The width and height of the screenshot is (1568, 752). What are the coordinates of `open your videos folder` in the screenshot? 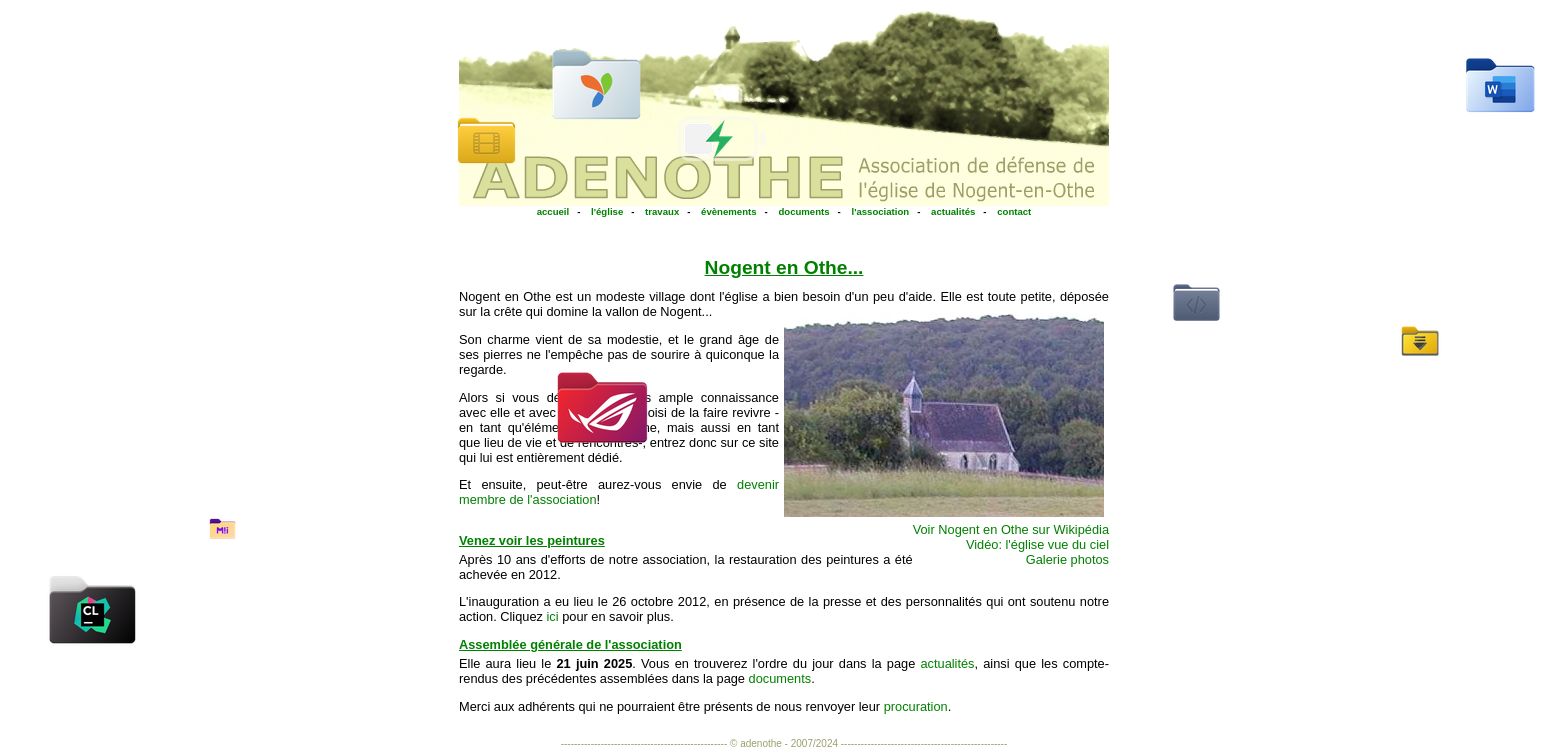 It's located at (486, 140).